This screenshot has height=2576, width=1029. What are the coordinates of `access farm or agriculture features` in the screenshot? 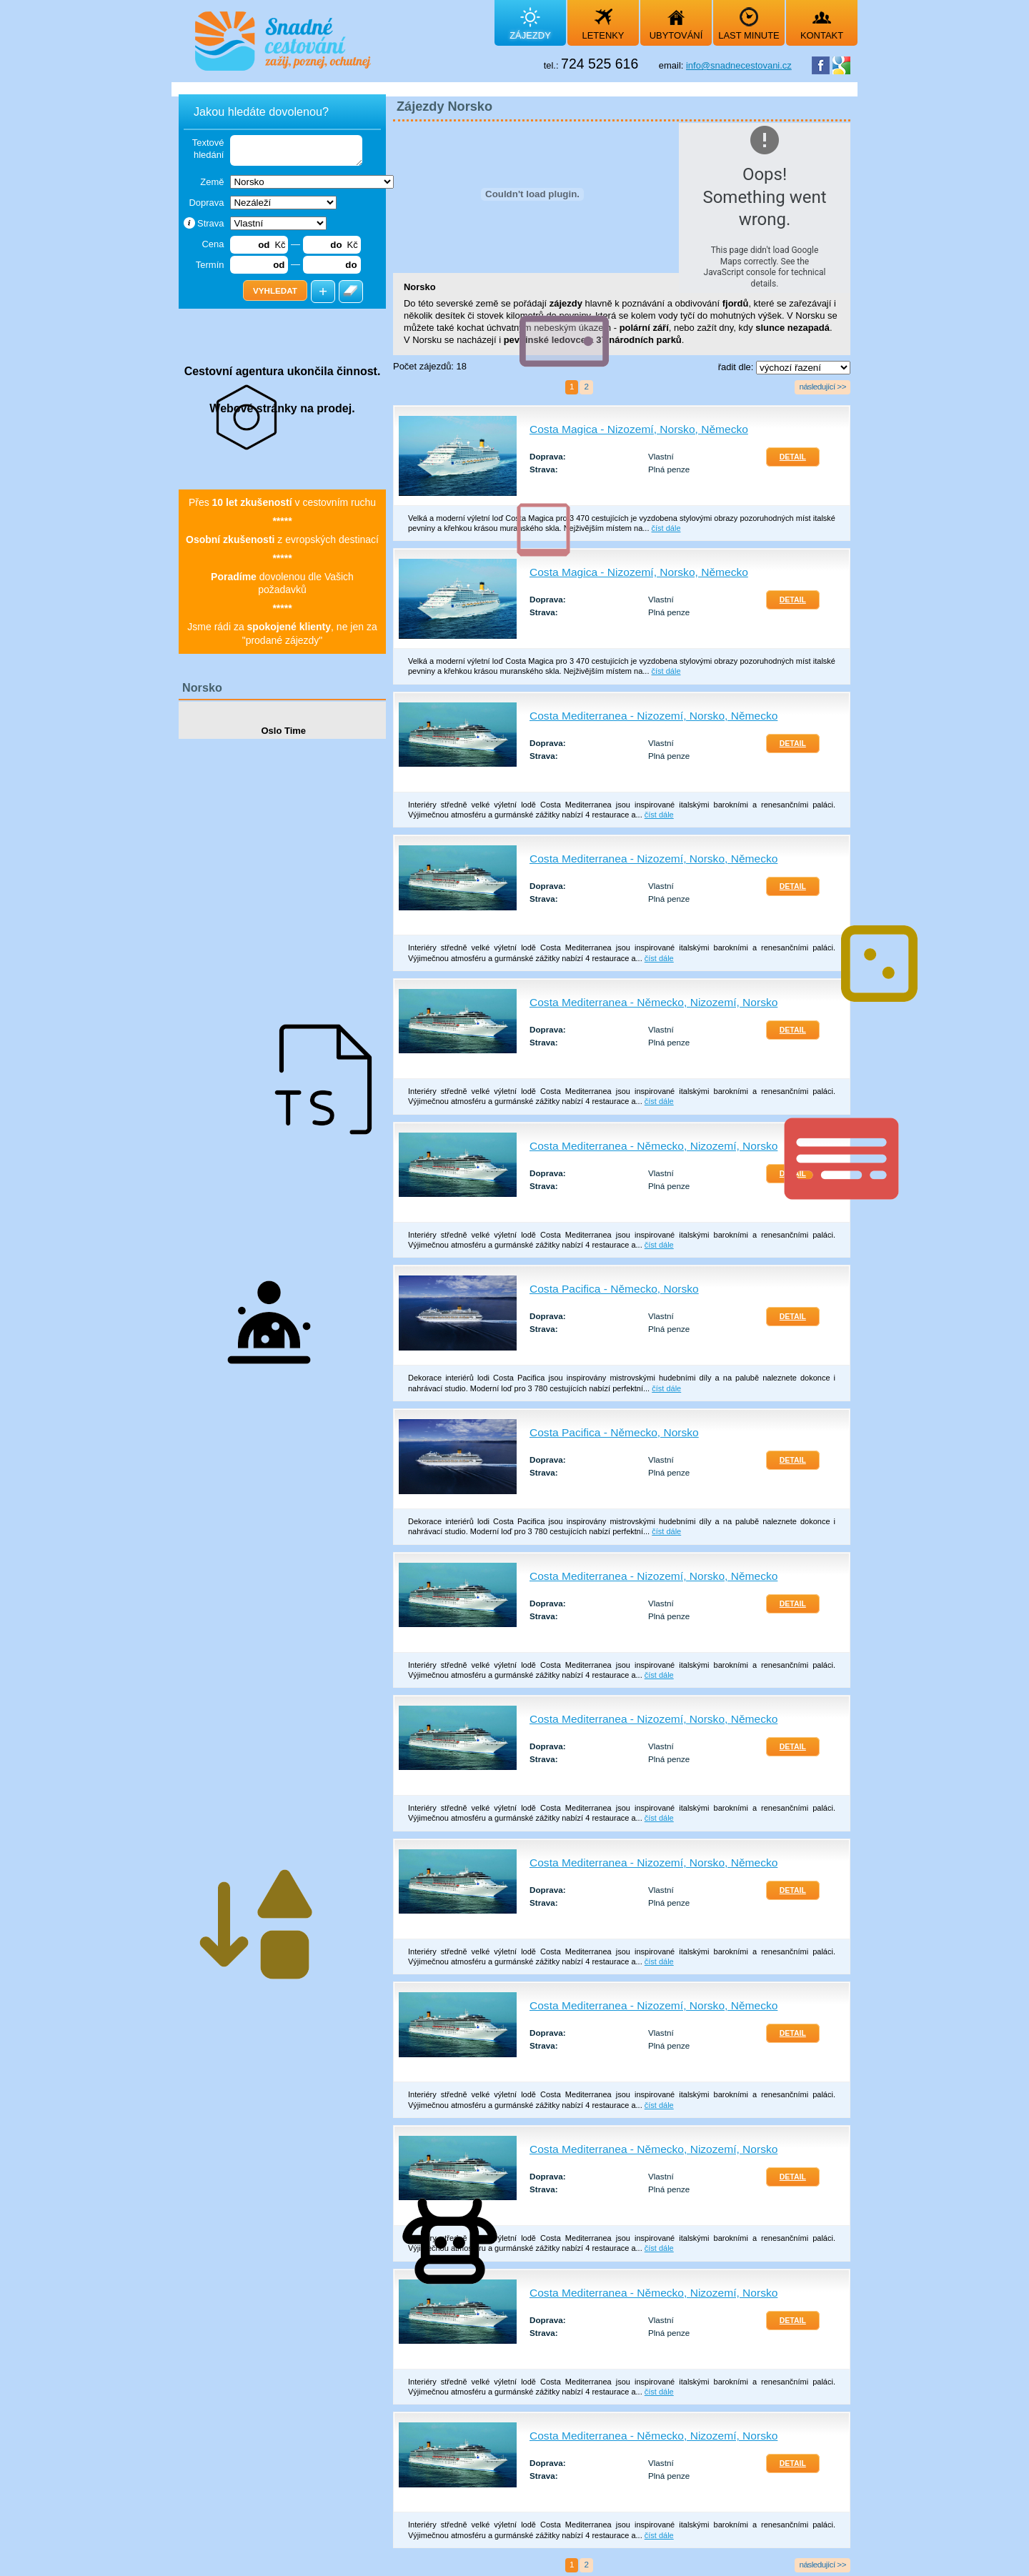 It's located at (449, 2242).